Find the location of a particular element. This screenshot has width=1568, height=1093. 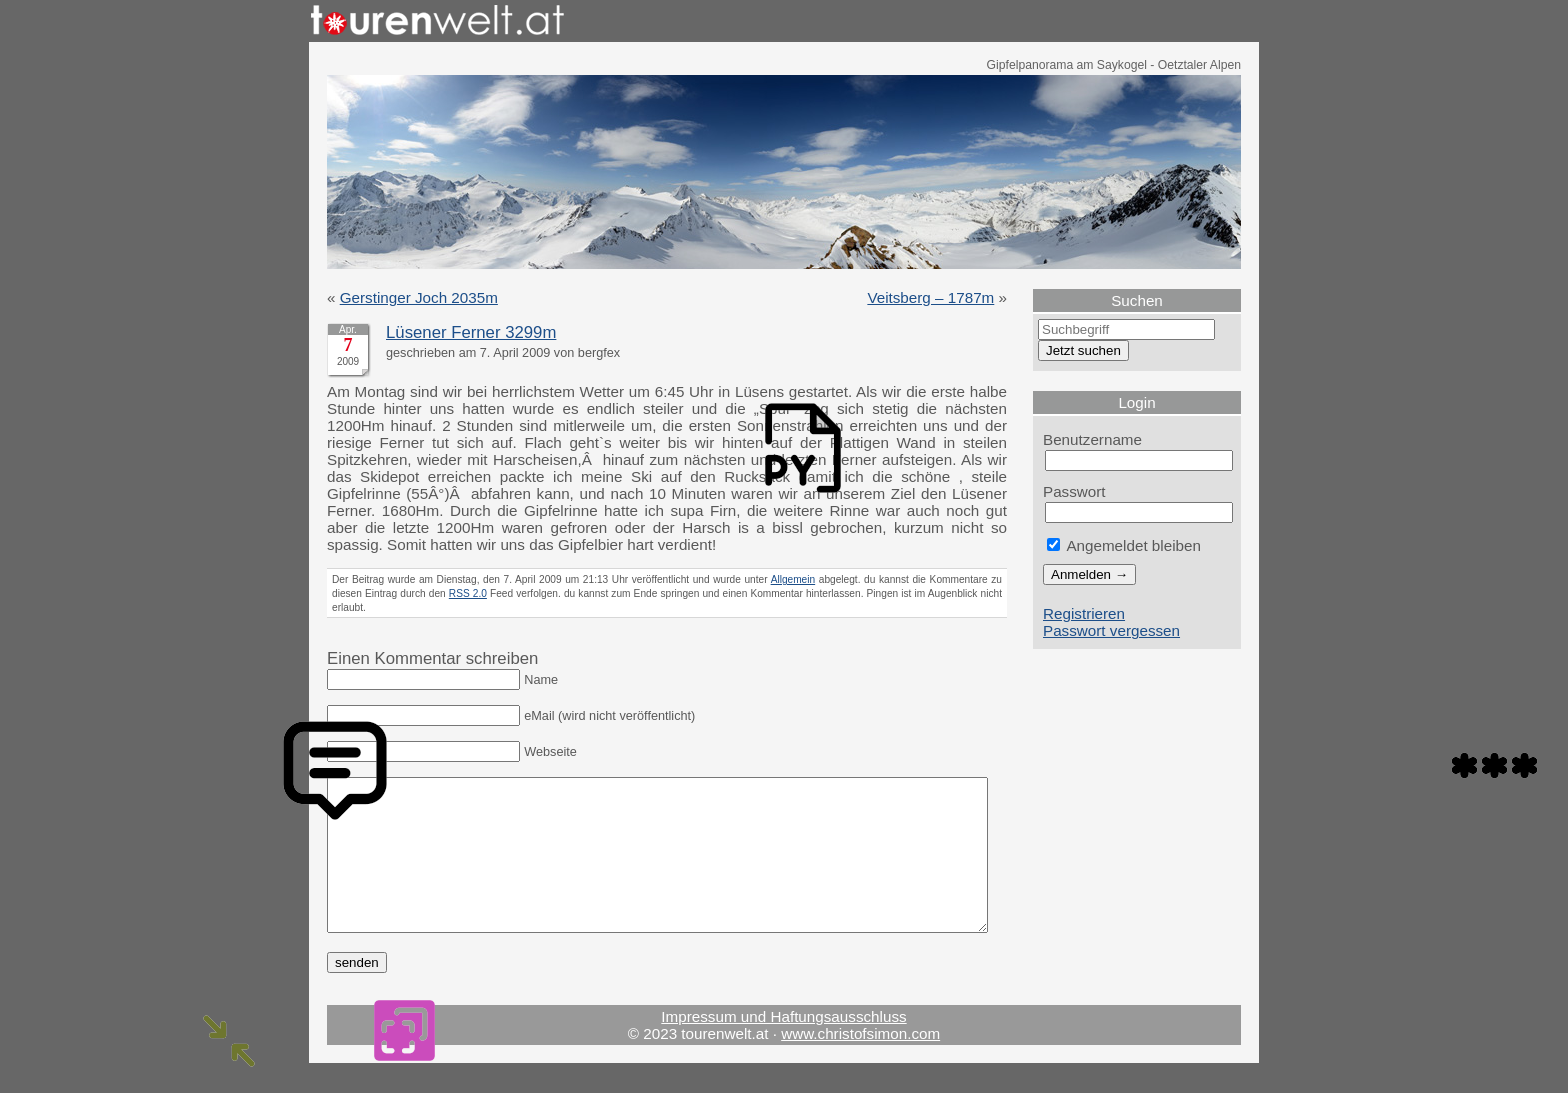

open a python file is located at coordinates (803, 448).